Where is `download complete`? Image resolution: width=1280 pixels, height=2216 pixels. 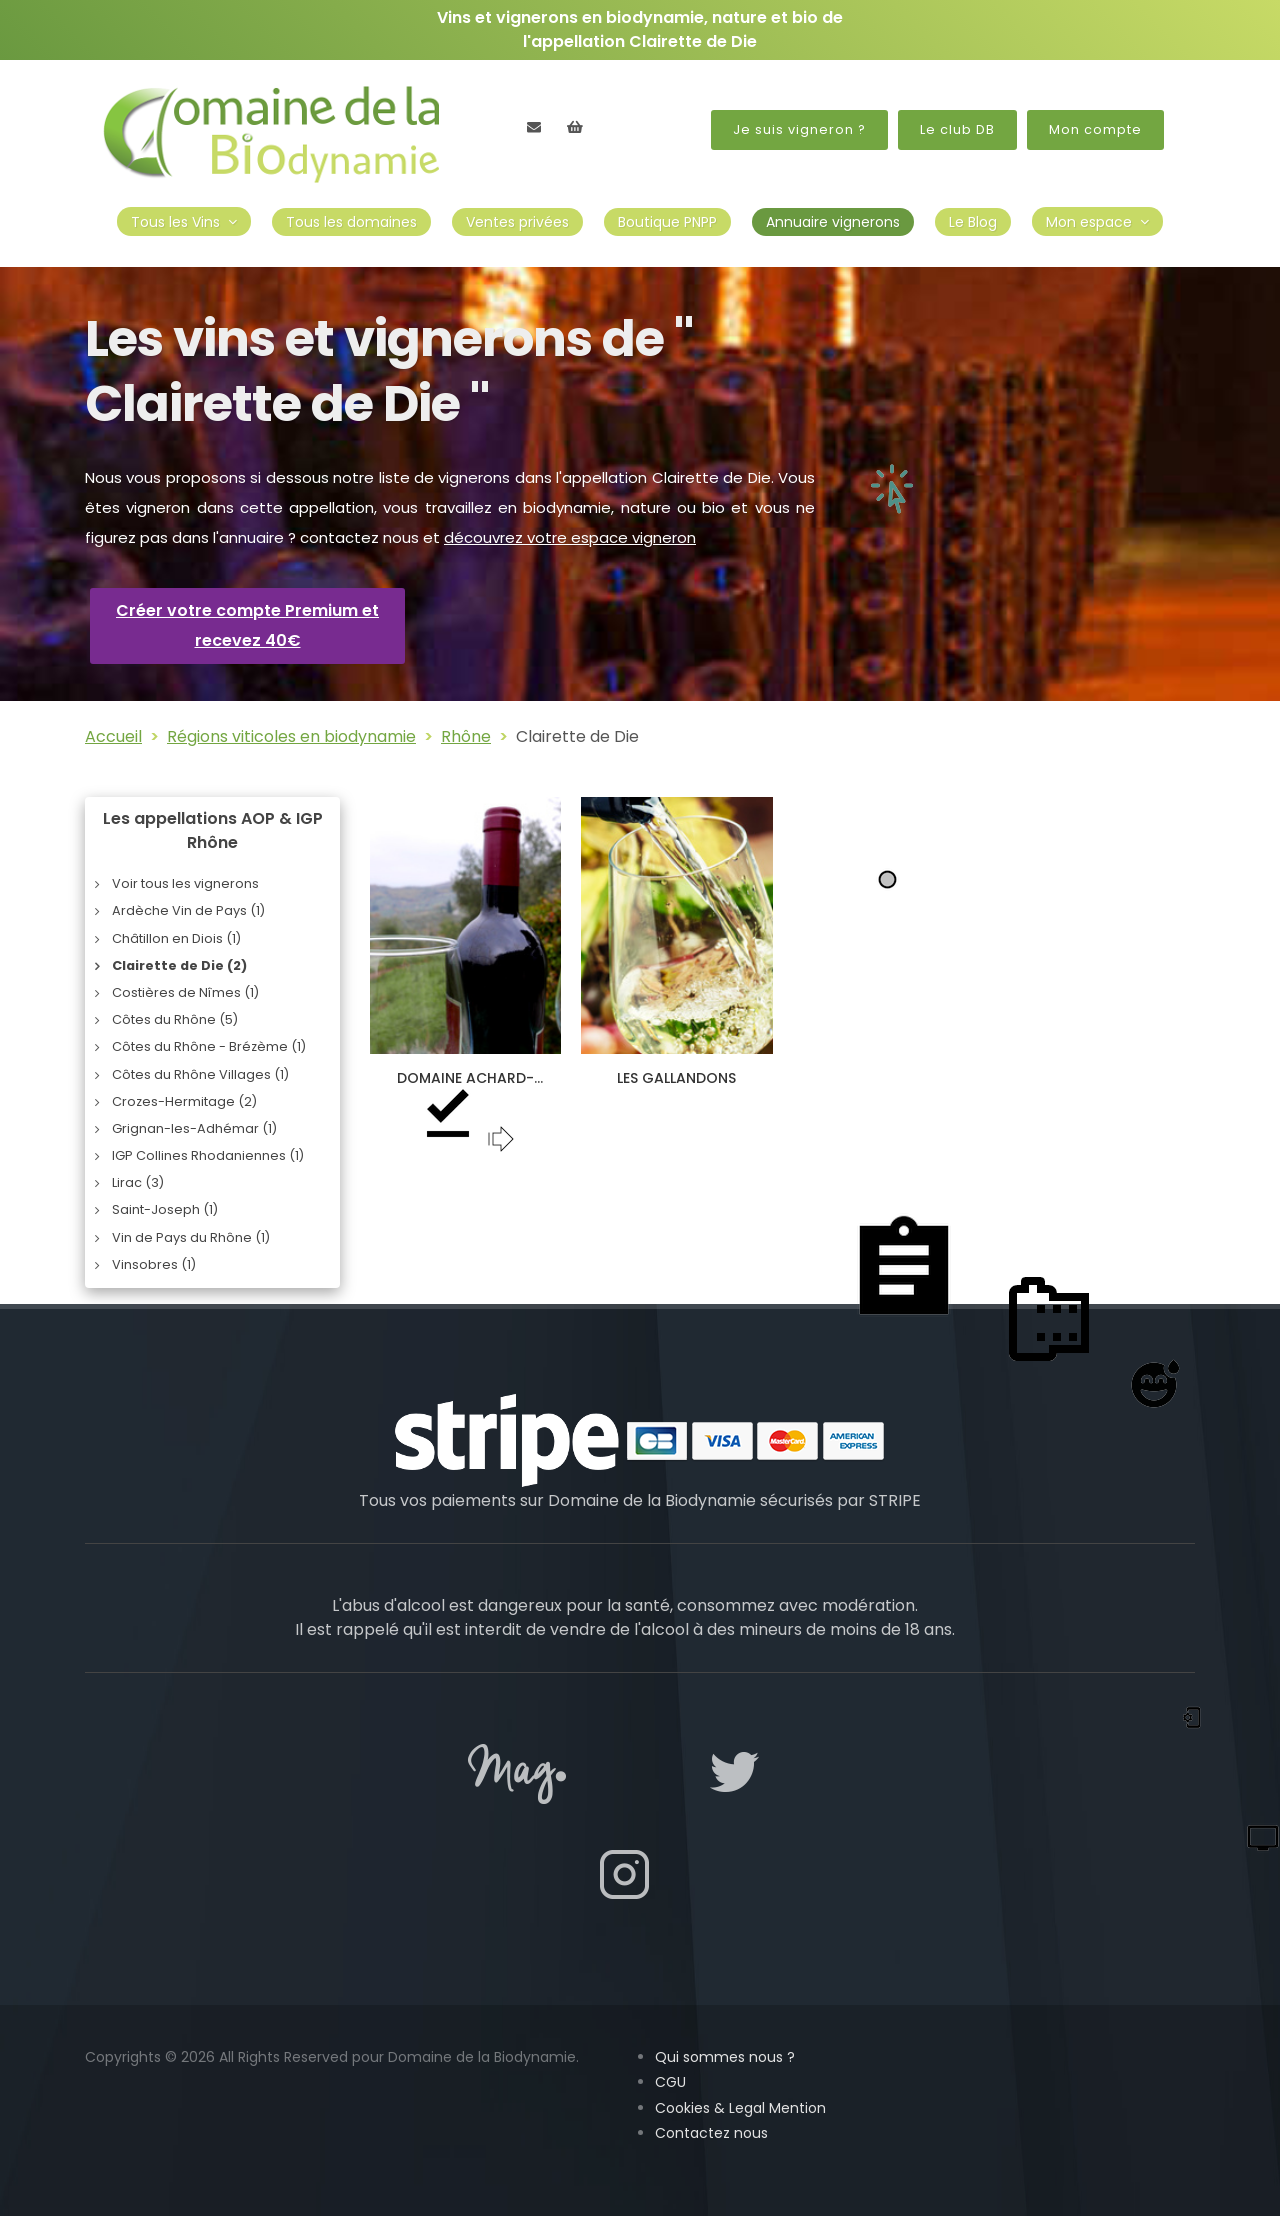
download complete is located at coordinates (448, 1113).